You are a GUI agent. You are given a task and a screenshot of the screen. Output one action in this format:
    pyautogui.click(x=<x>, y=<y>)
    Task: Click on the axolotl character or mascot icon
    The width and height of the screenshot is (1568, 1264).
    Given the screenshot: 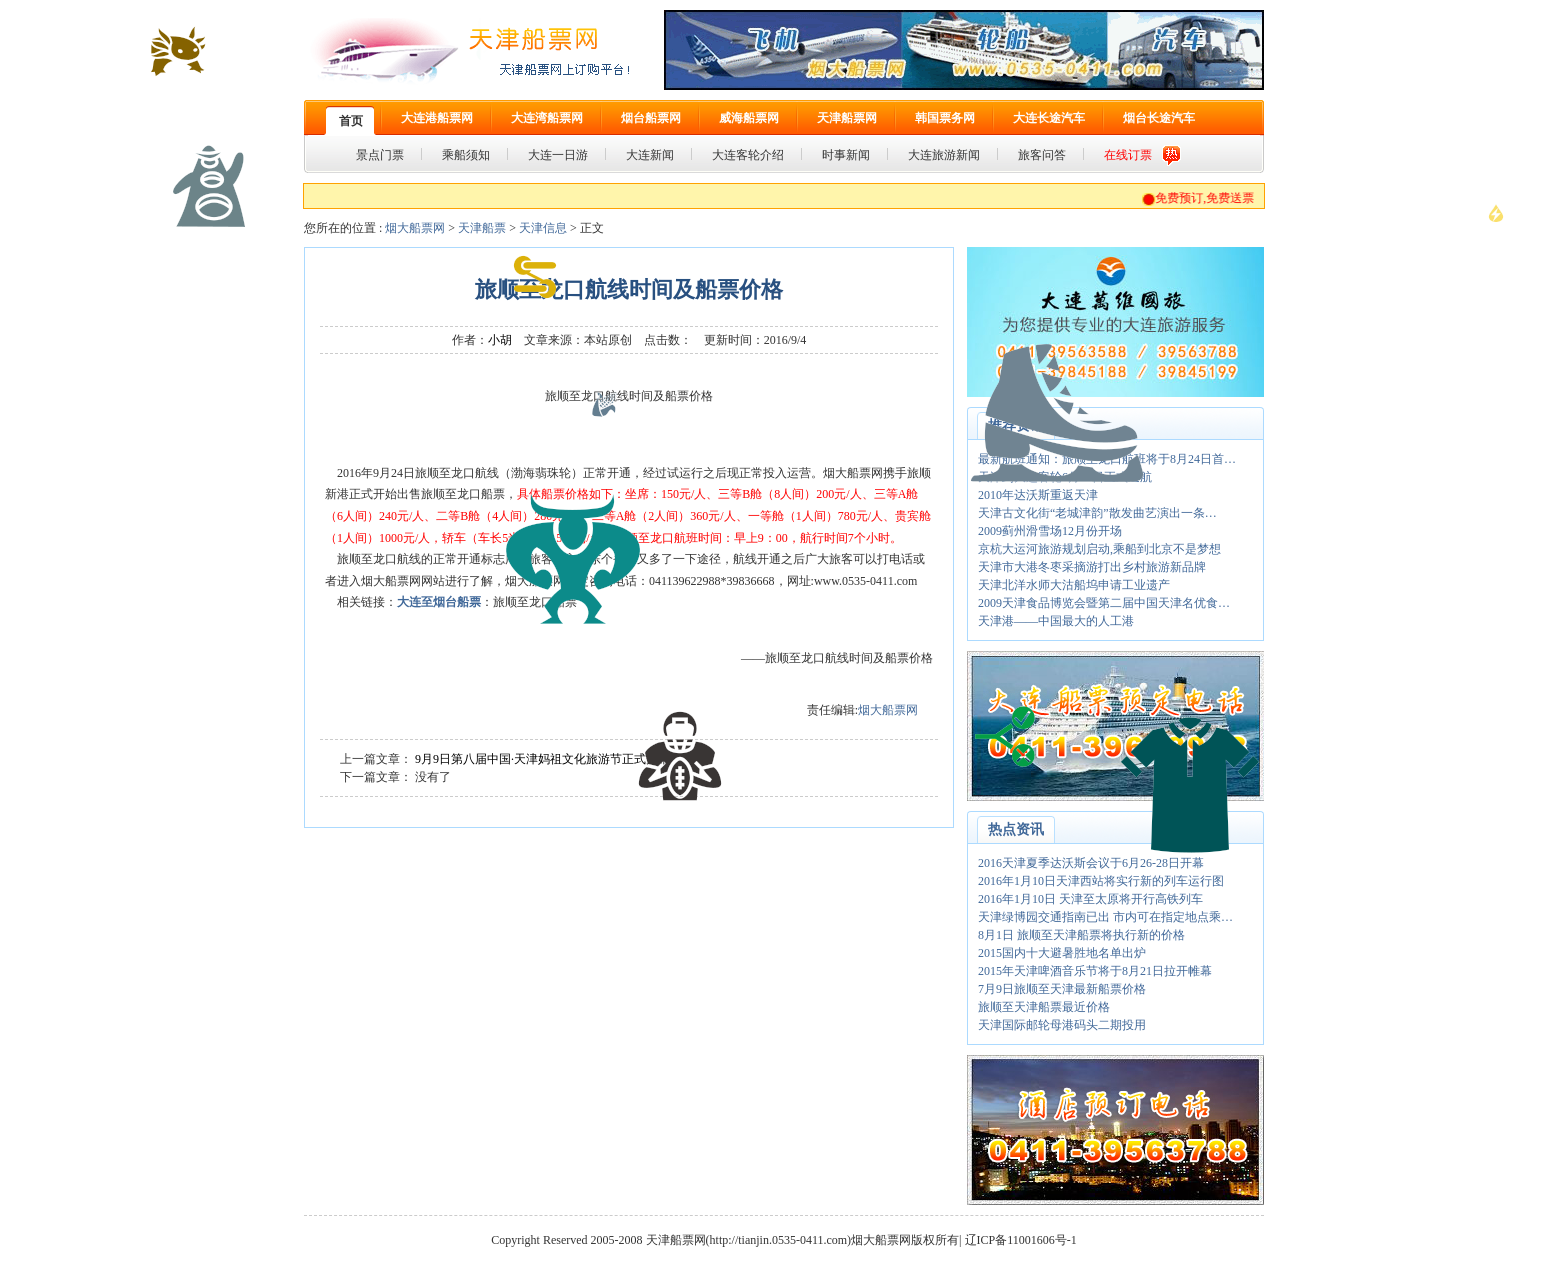 What is the action you would take?
    pyautogui.click(x=178, y=49)
    